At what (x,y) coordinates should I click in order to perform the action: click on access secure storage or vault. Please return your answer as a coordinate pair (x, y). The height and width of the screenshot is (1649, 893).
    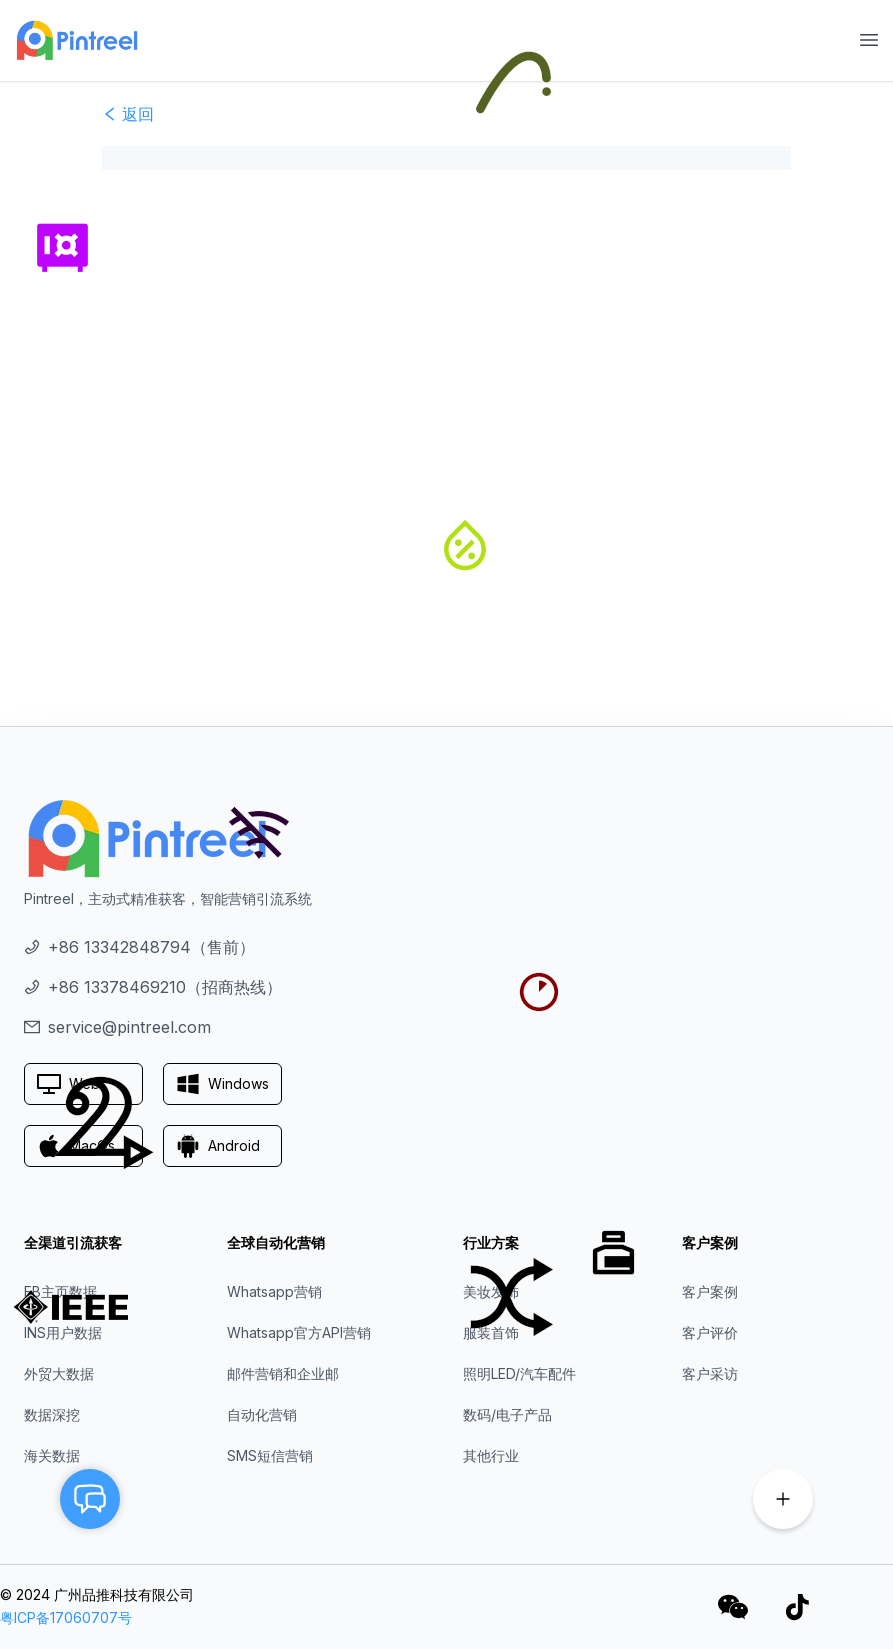
    Looking at the image, I should click on (62, 246).